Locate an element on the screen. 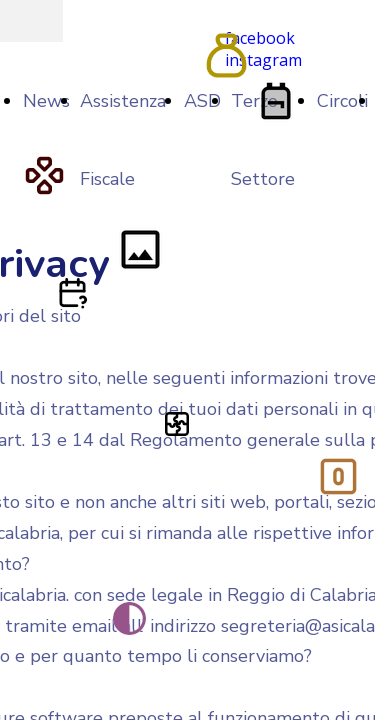 The height and width of the screenshot is (720, 375). adjust display brightness or contrast is located at coordinates (129, 618).